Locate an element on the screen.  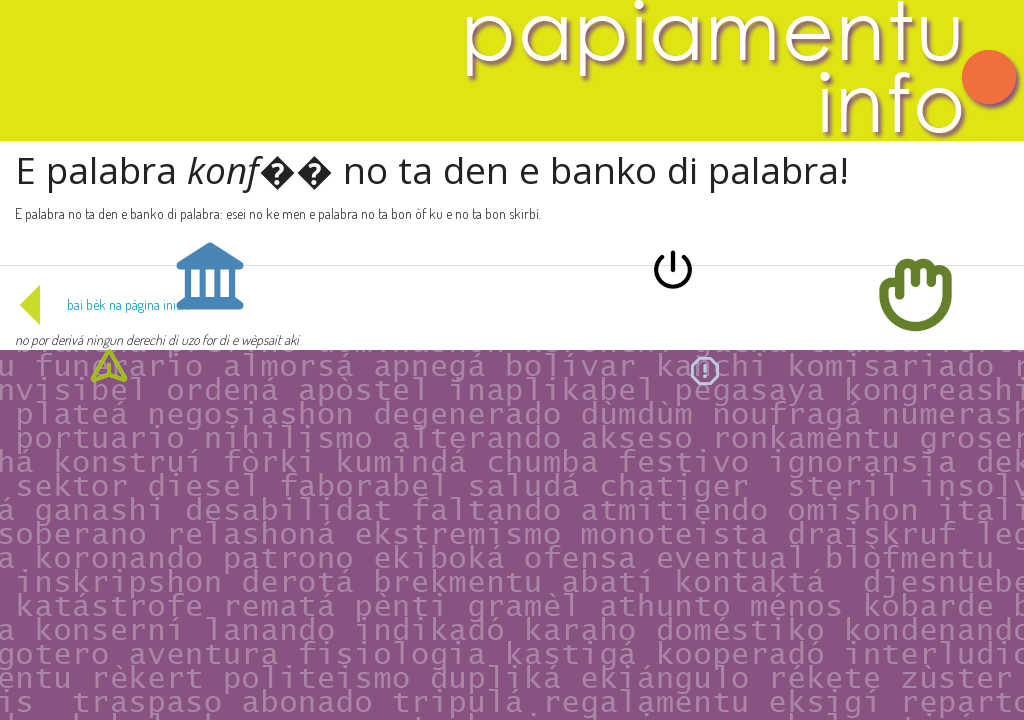
stop or halt current action is located at coordinates (705, 371).